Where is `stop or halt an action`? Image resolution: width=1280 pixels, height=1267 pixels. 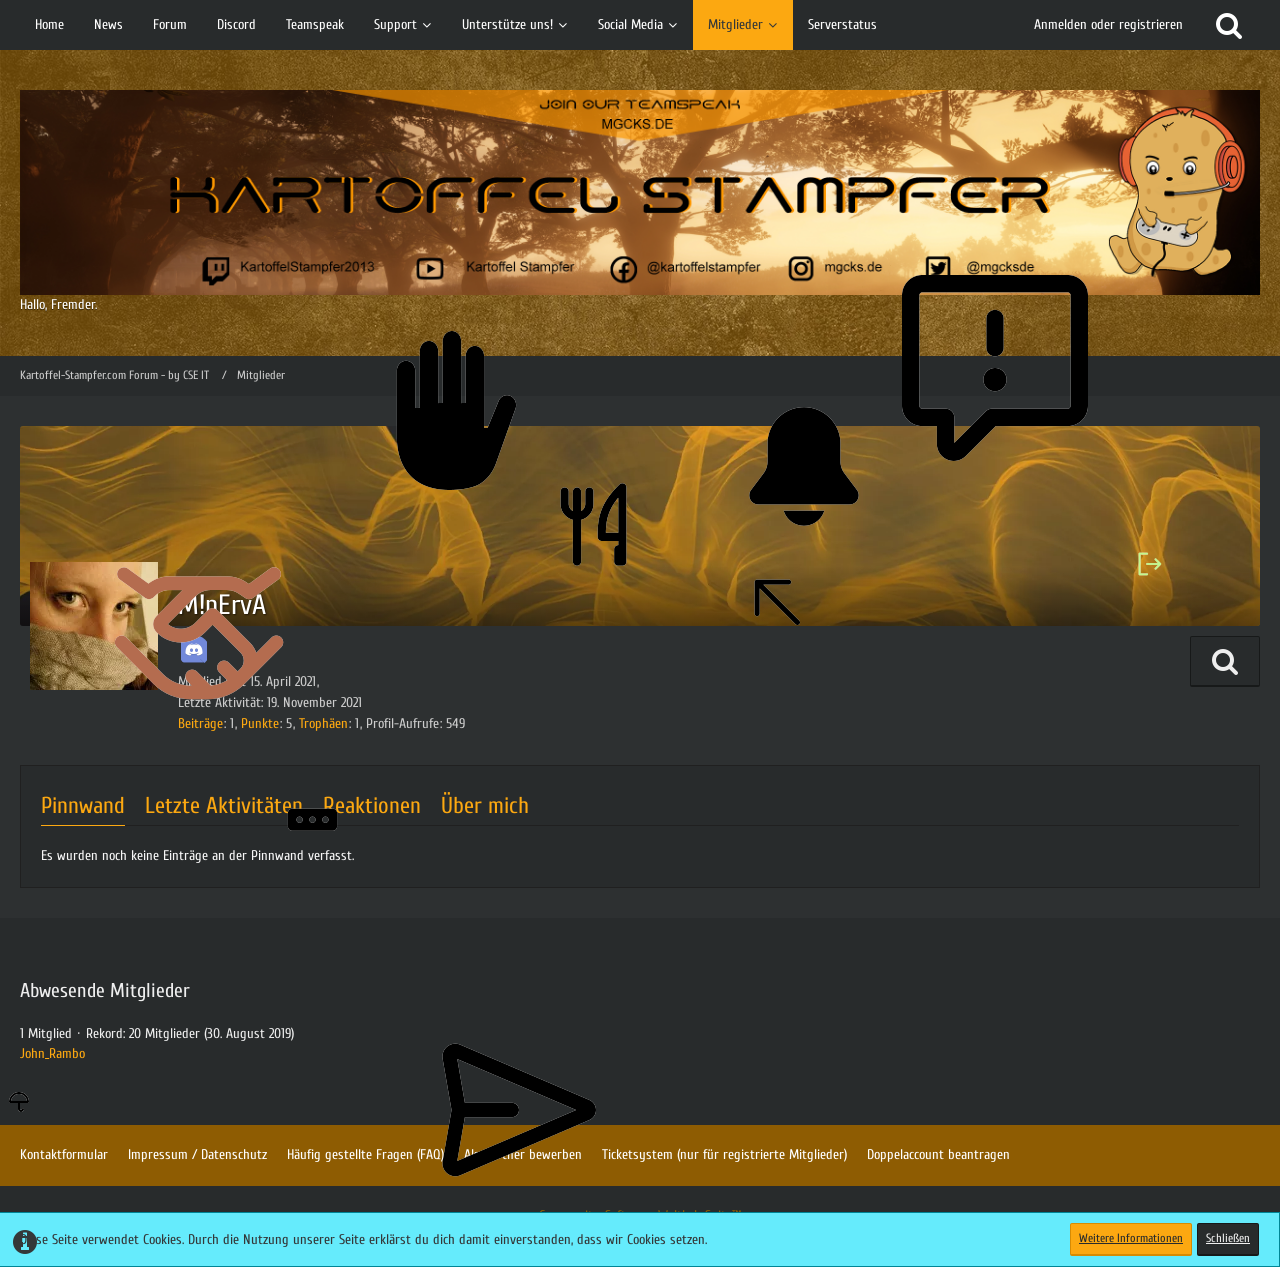 stop or halt an action is located at coordinates (456, 410).